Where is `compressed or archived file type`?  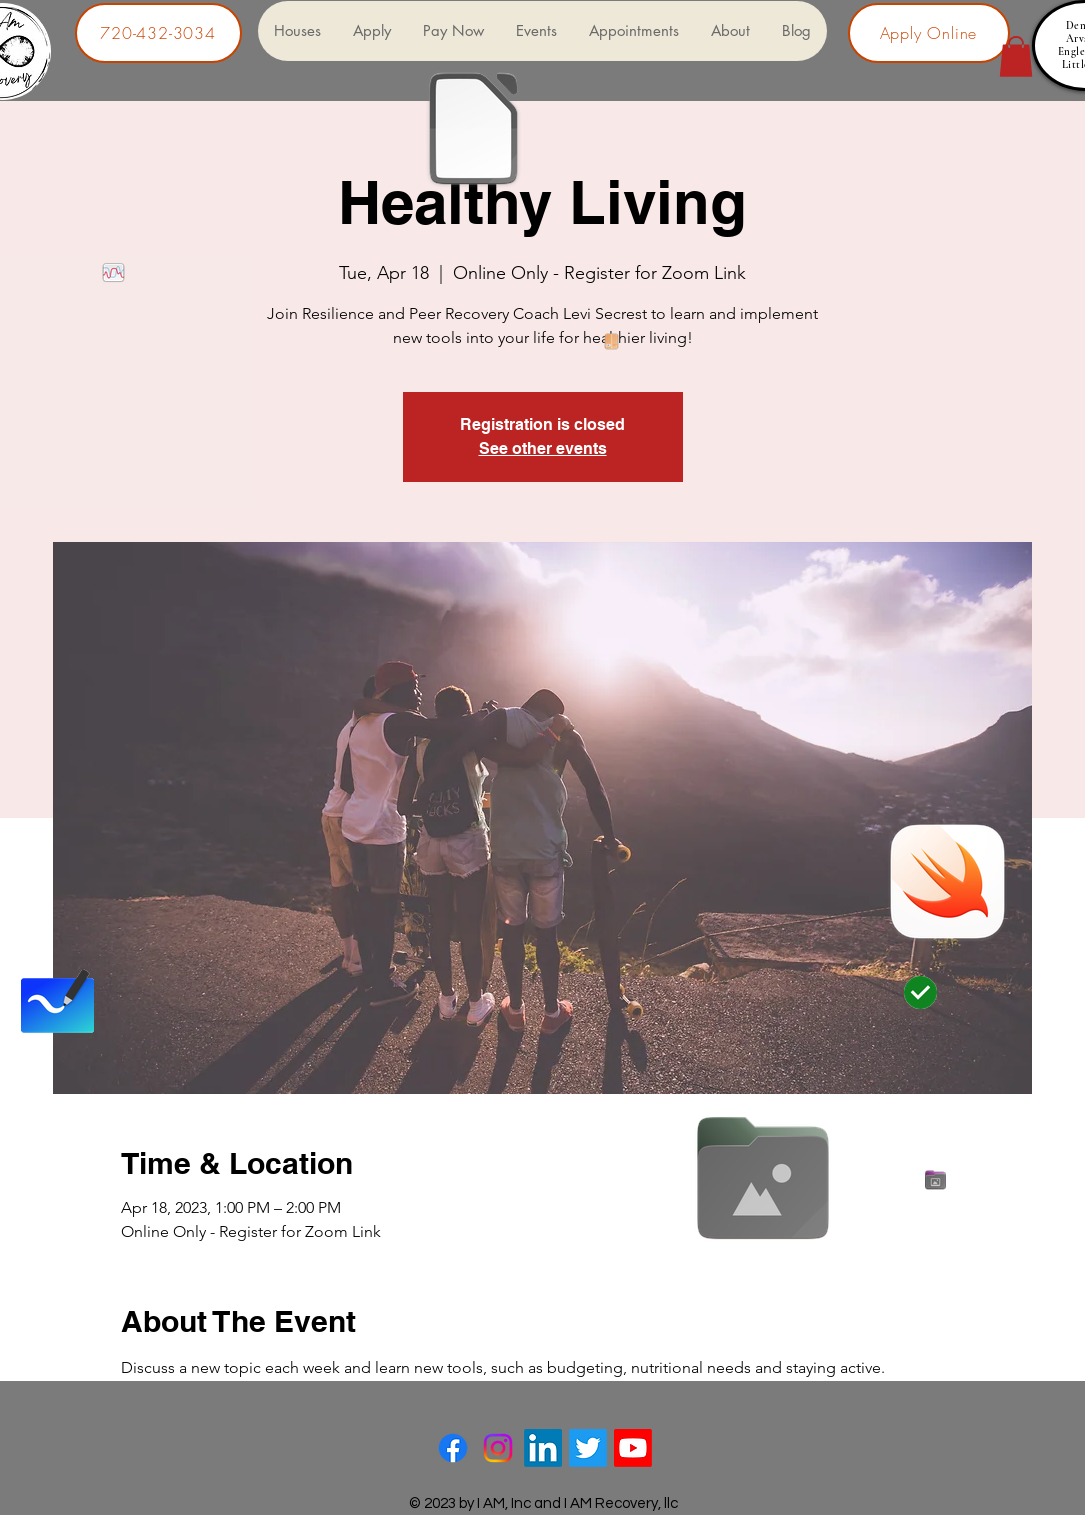
compressed or archived file type is located at coordinates (611, 341).